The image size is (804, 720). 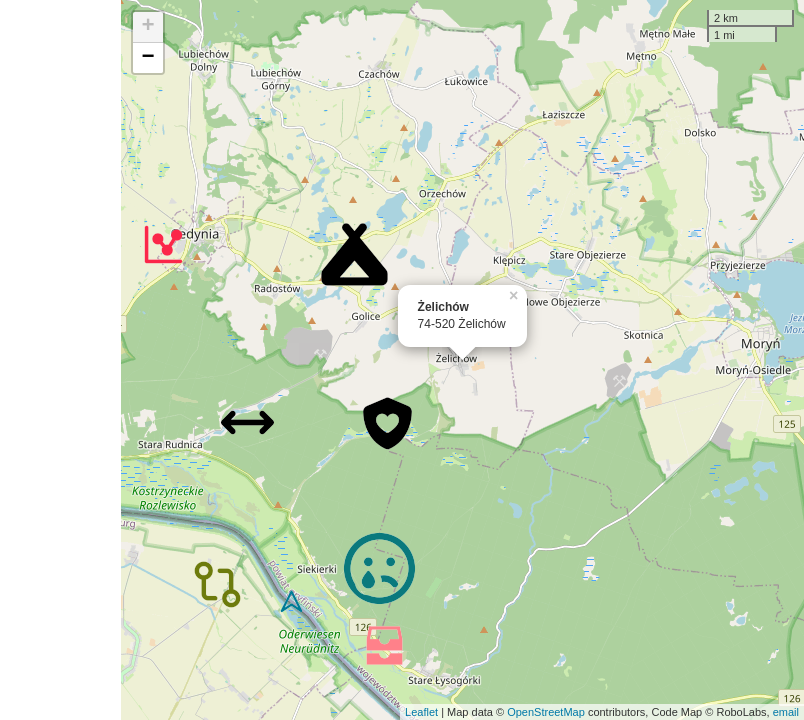 I want to click on access stacked file trays or inbox folders, so click(x=384, y=645).